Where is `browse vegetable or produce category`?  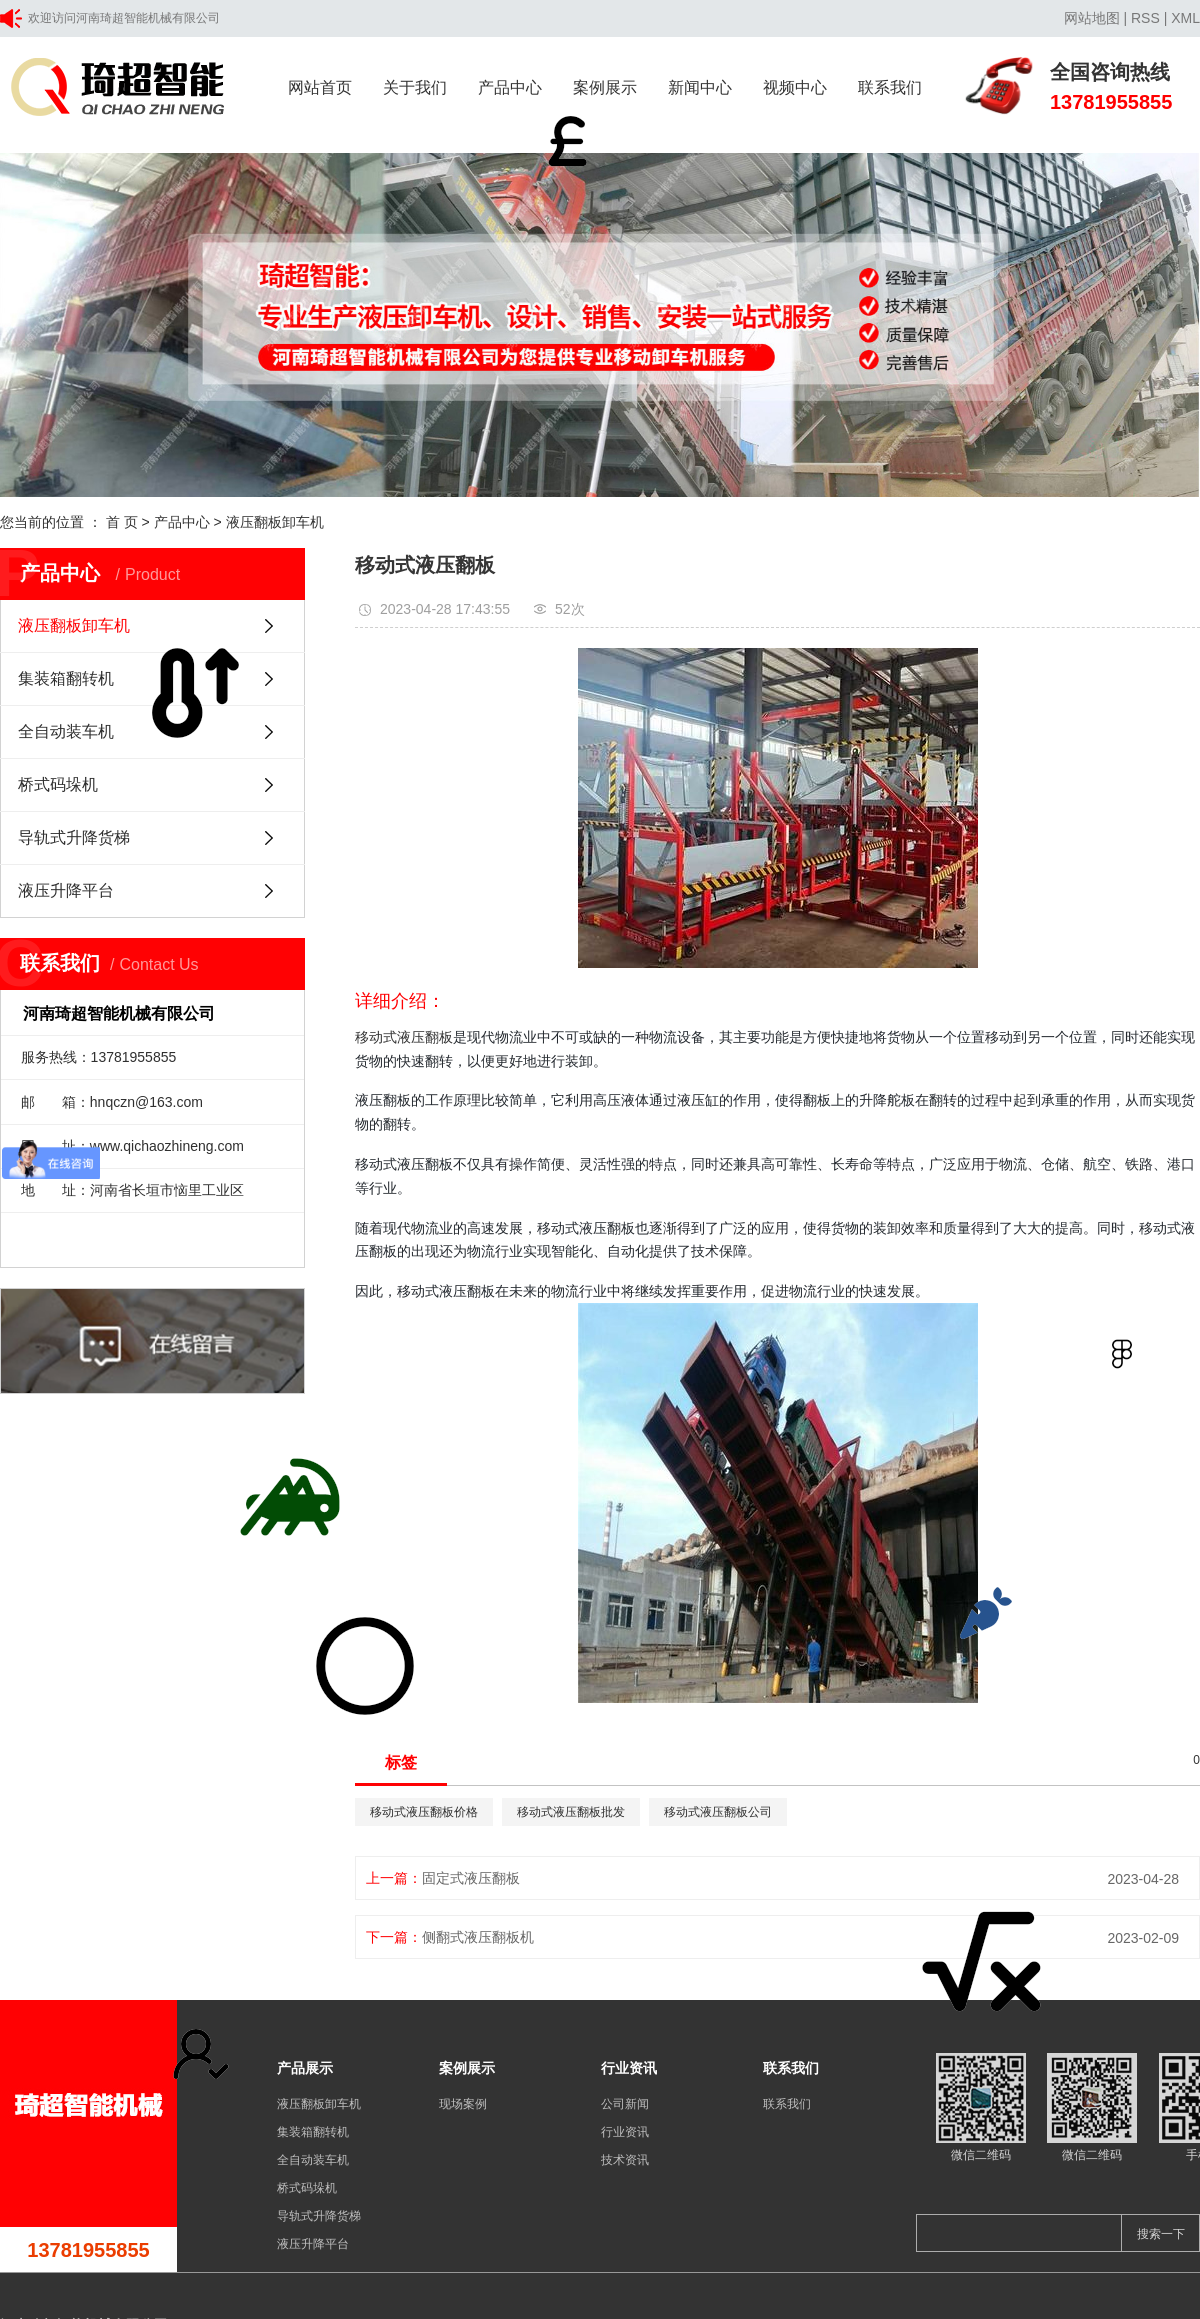
browse vegetable or produce category is located at coordinates (984, 1615).